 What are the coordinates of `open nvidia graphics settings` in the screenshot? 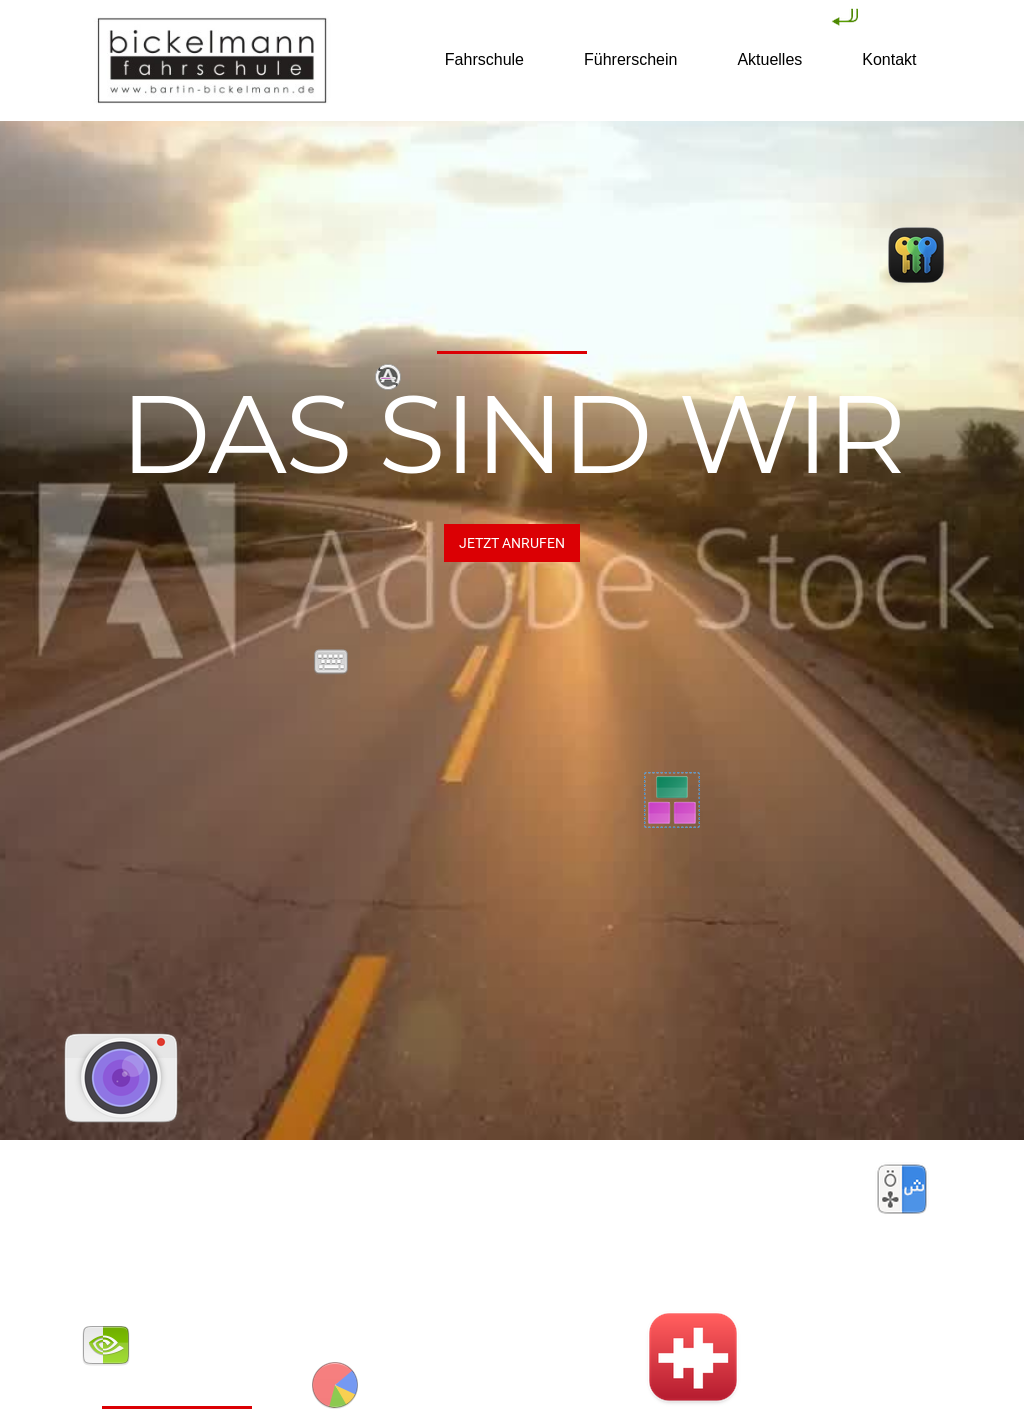 It's located at (106, 1345).